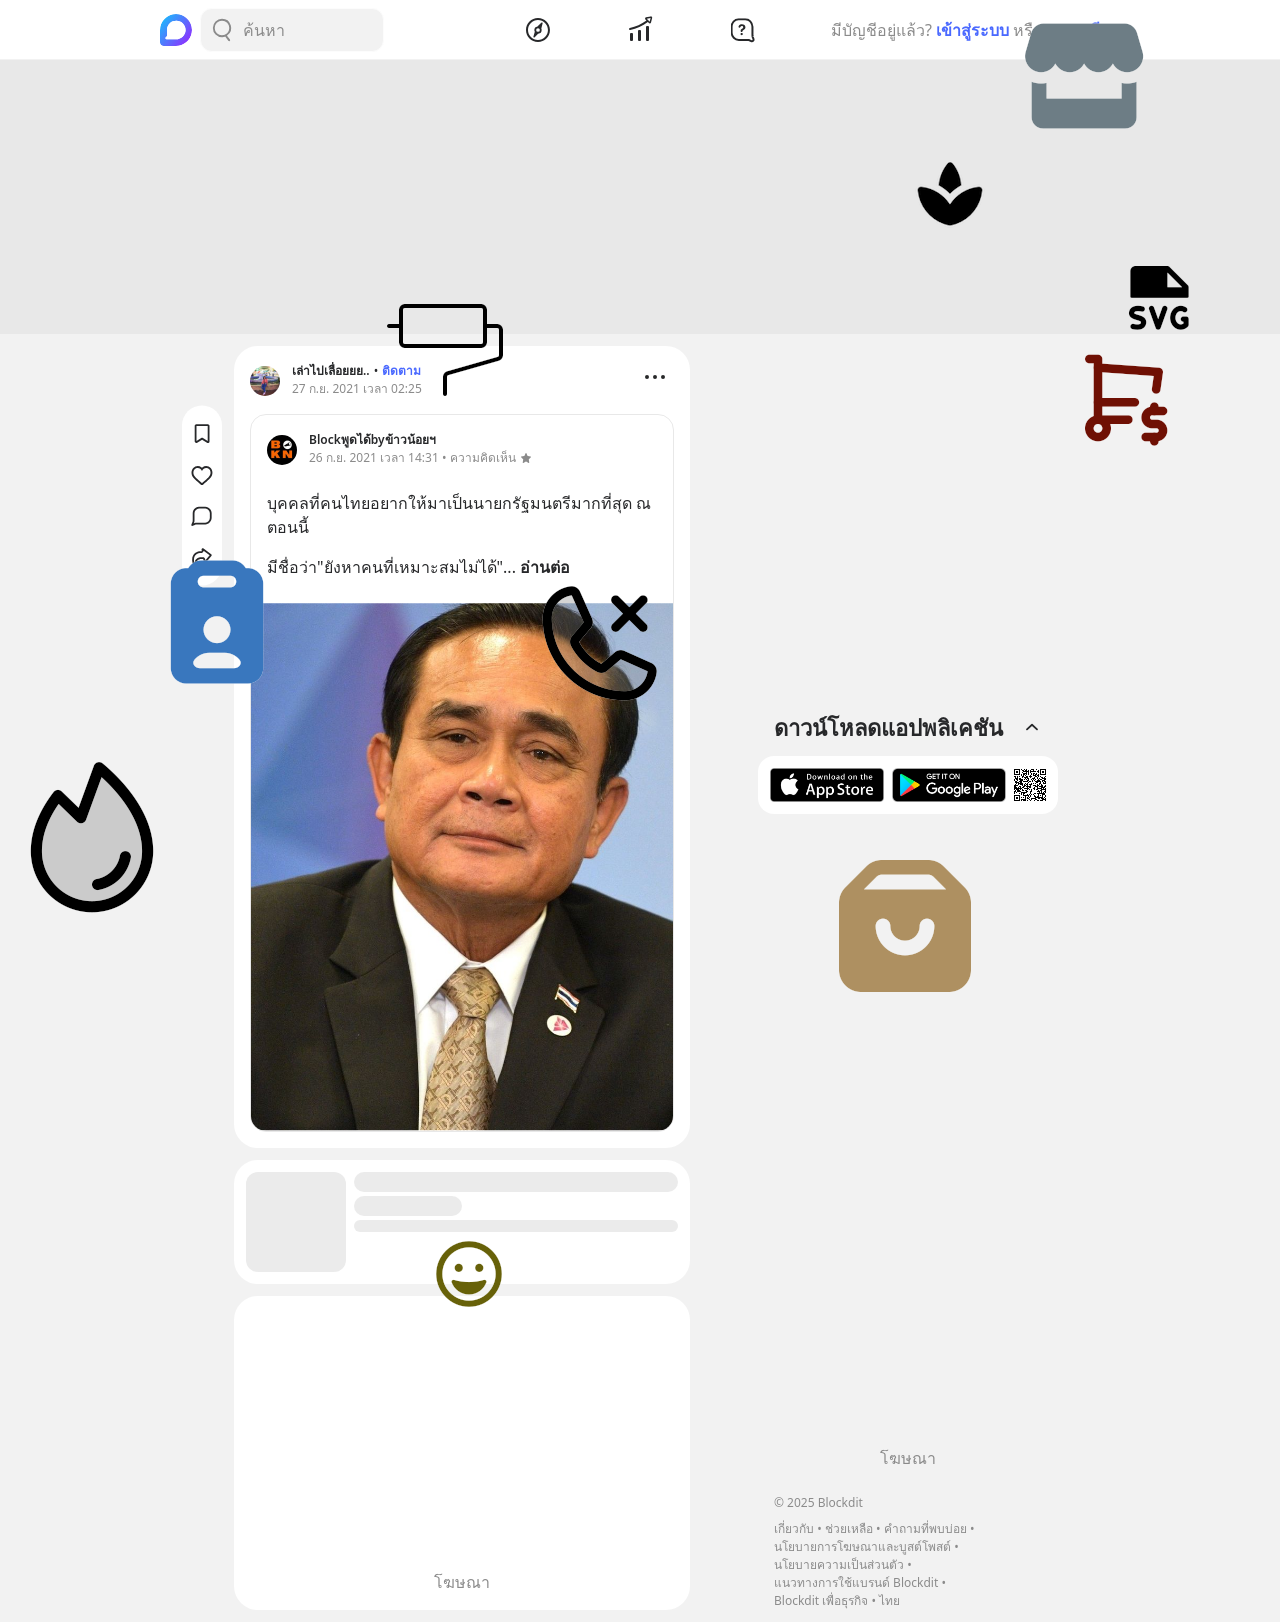  What do you see at coordinates (217, 622) in the screenshot?
I see `view user profile or personnel record` at bounding box center [217, 622].